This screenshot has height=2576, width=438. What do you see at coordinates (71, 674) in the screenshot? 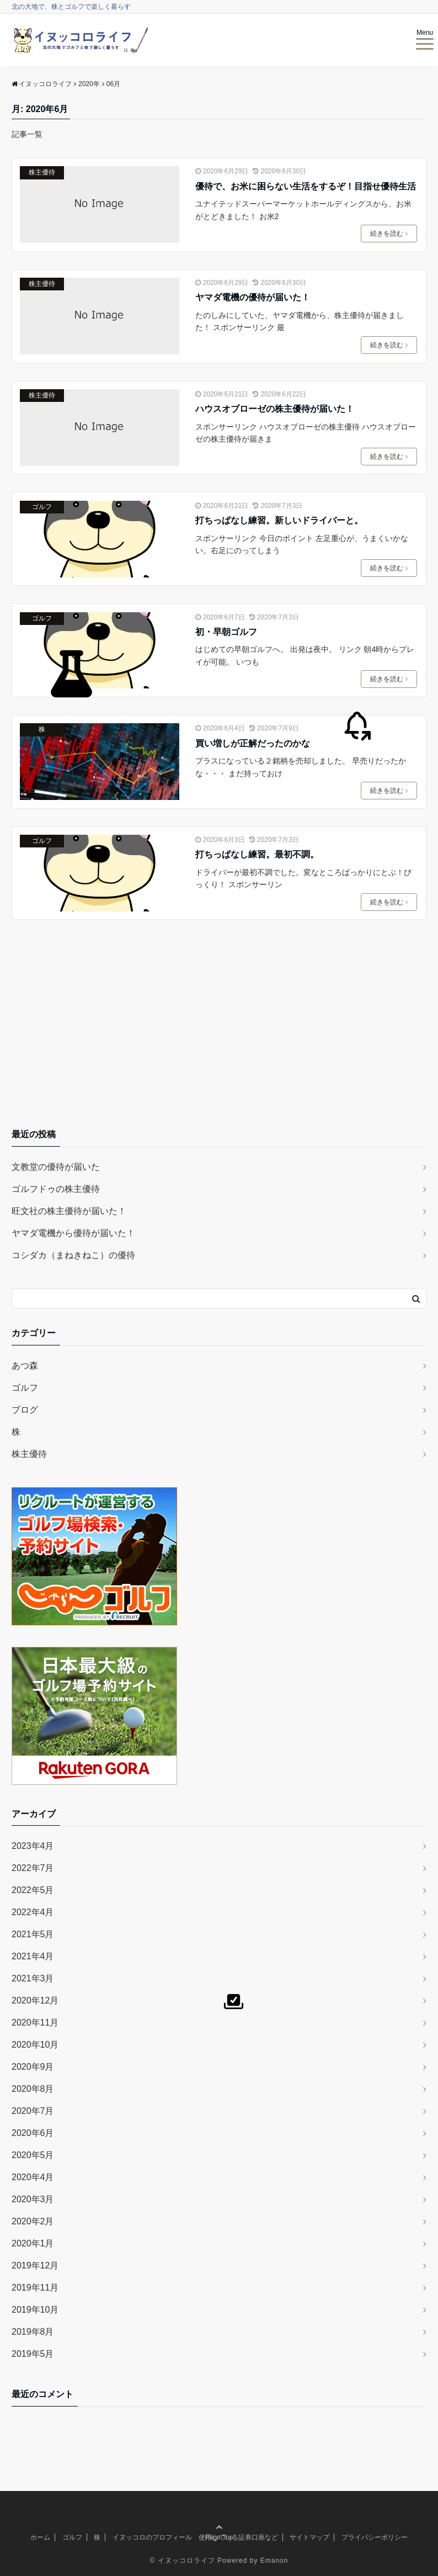
I see `access science or laboratory features` at bounding box center [71, 674].